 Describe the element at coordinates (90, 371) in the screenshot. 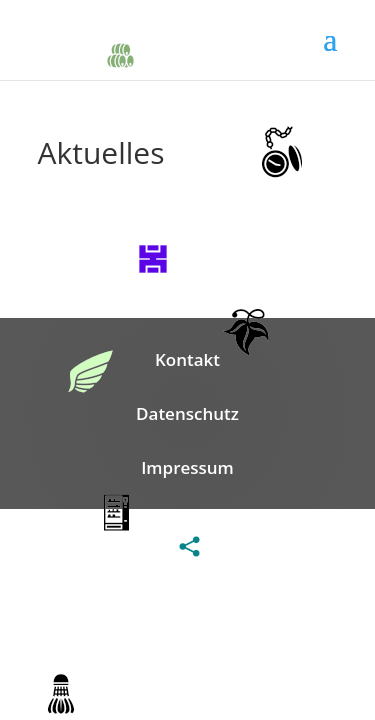

I see `indicates premium or liberty status` at that location.